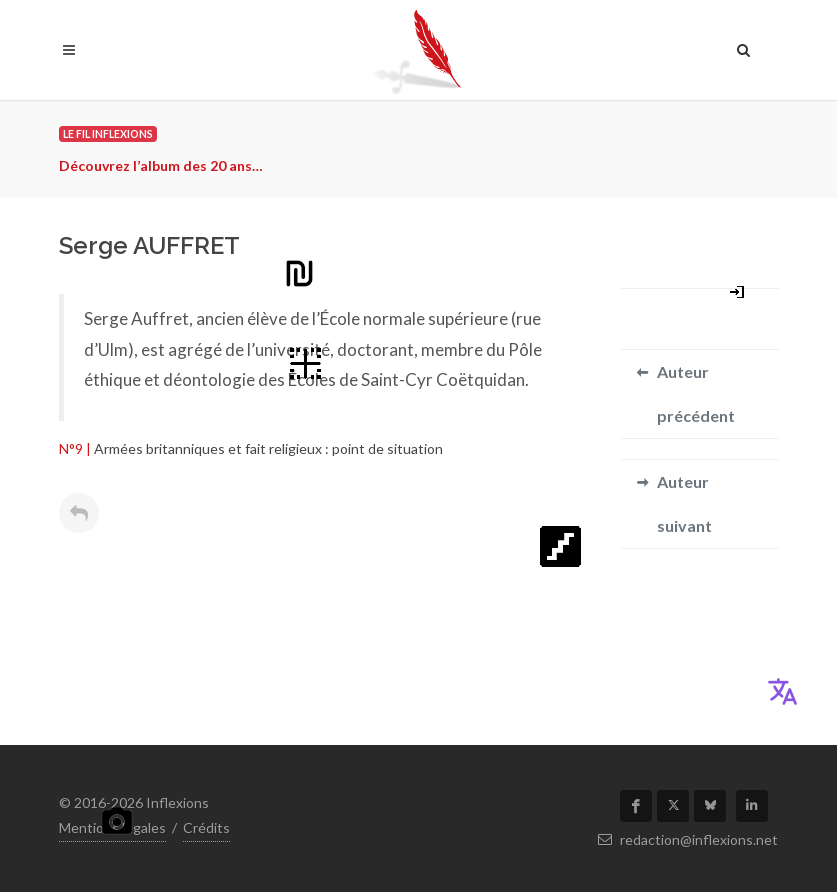 The image size is (837, 892). Describe the element at coordinates (560, 546) in the screenshot. I see `indicates stairs or stairway access` at that location.